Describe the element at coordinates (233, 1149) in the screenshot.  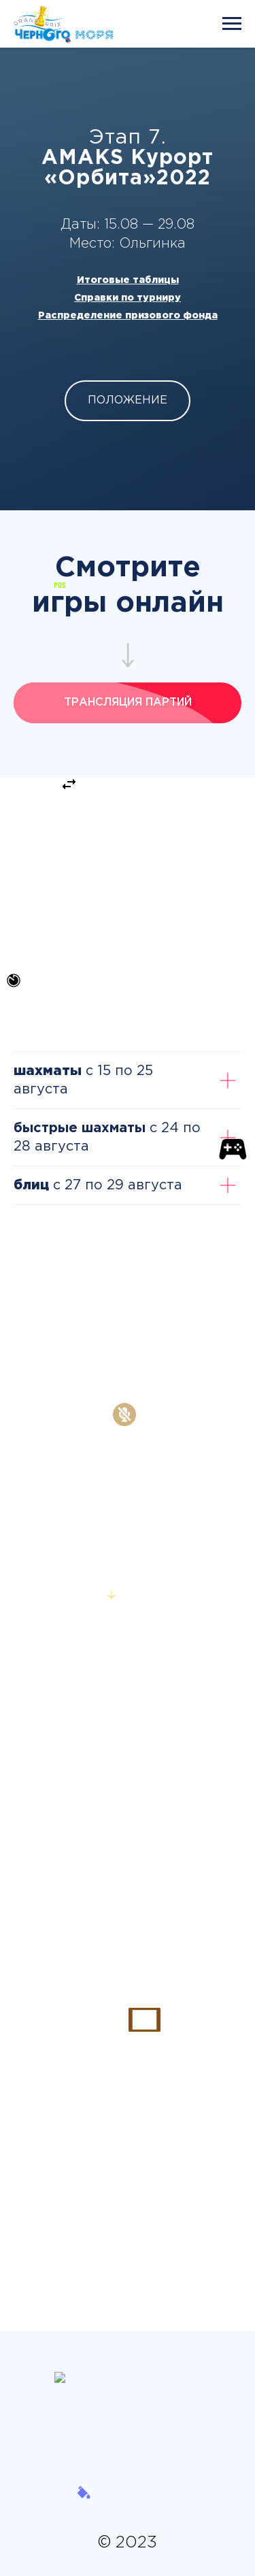
I see `access gaming features or games library` at that location.